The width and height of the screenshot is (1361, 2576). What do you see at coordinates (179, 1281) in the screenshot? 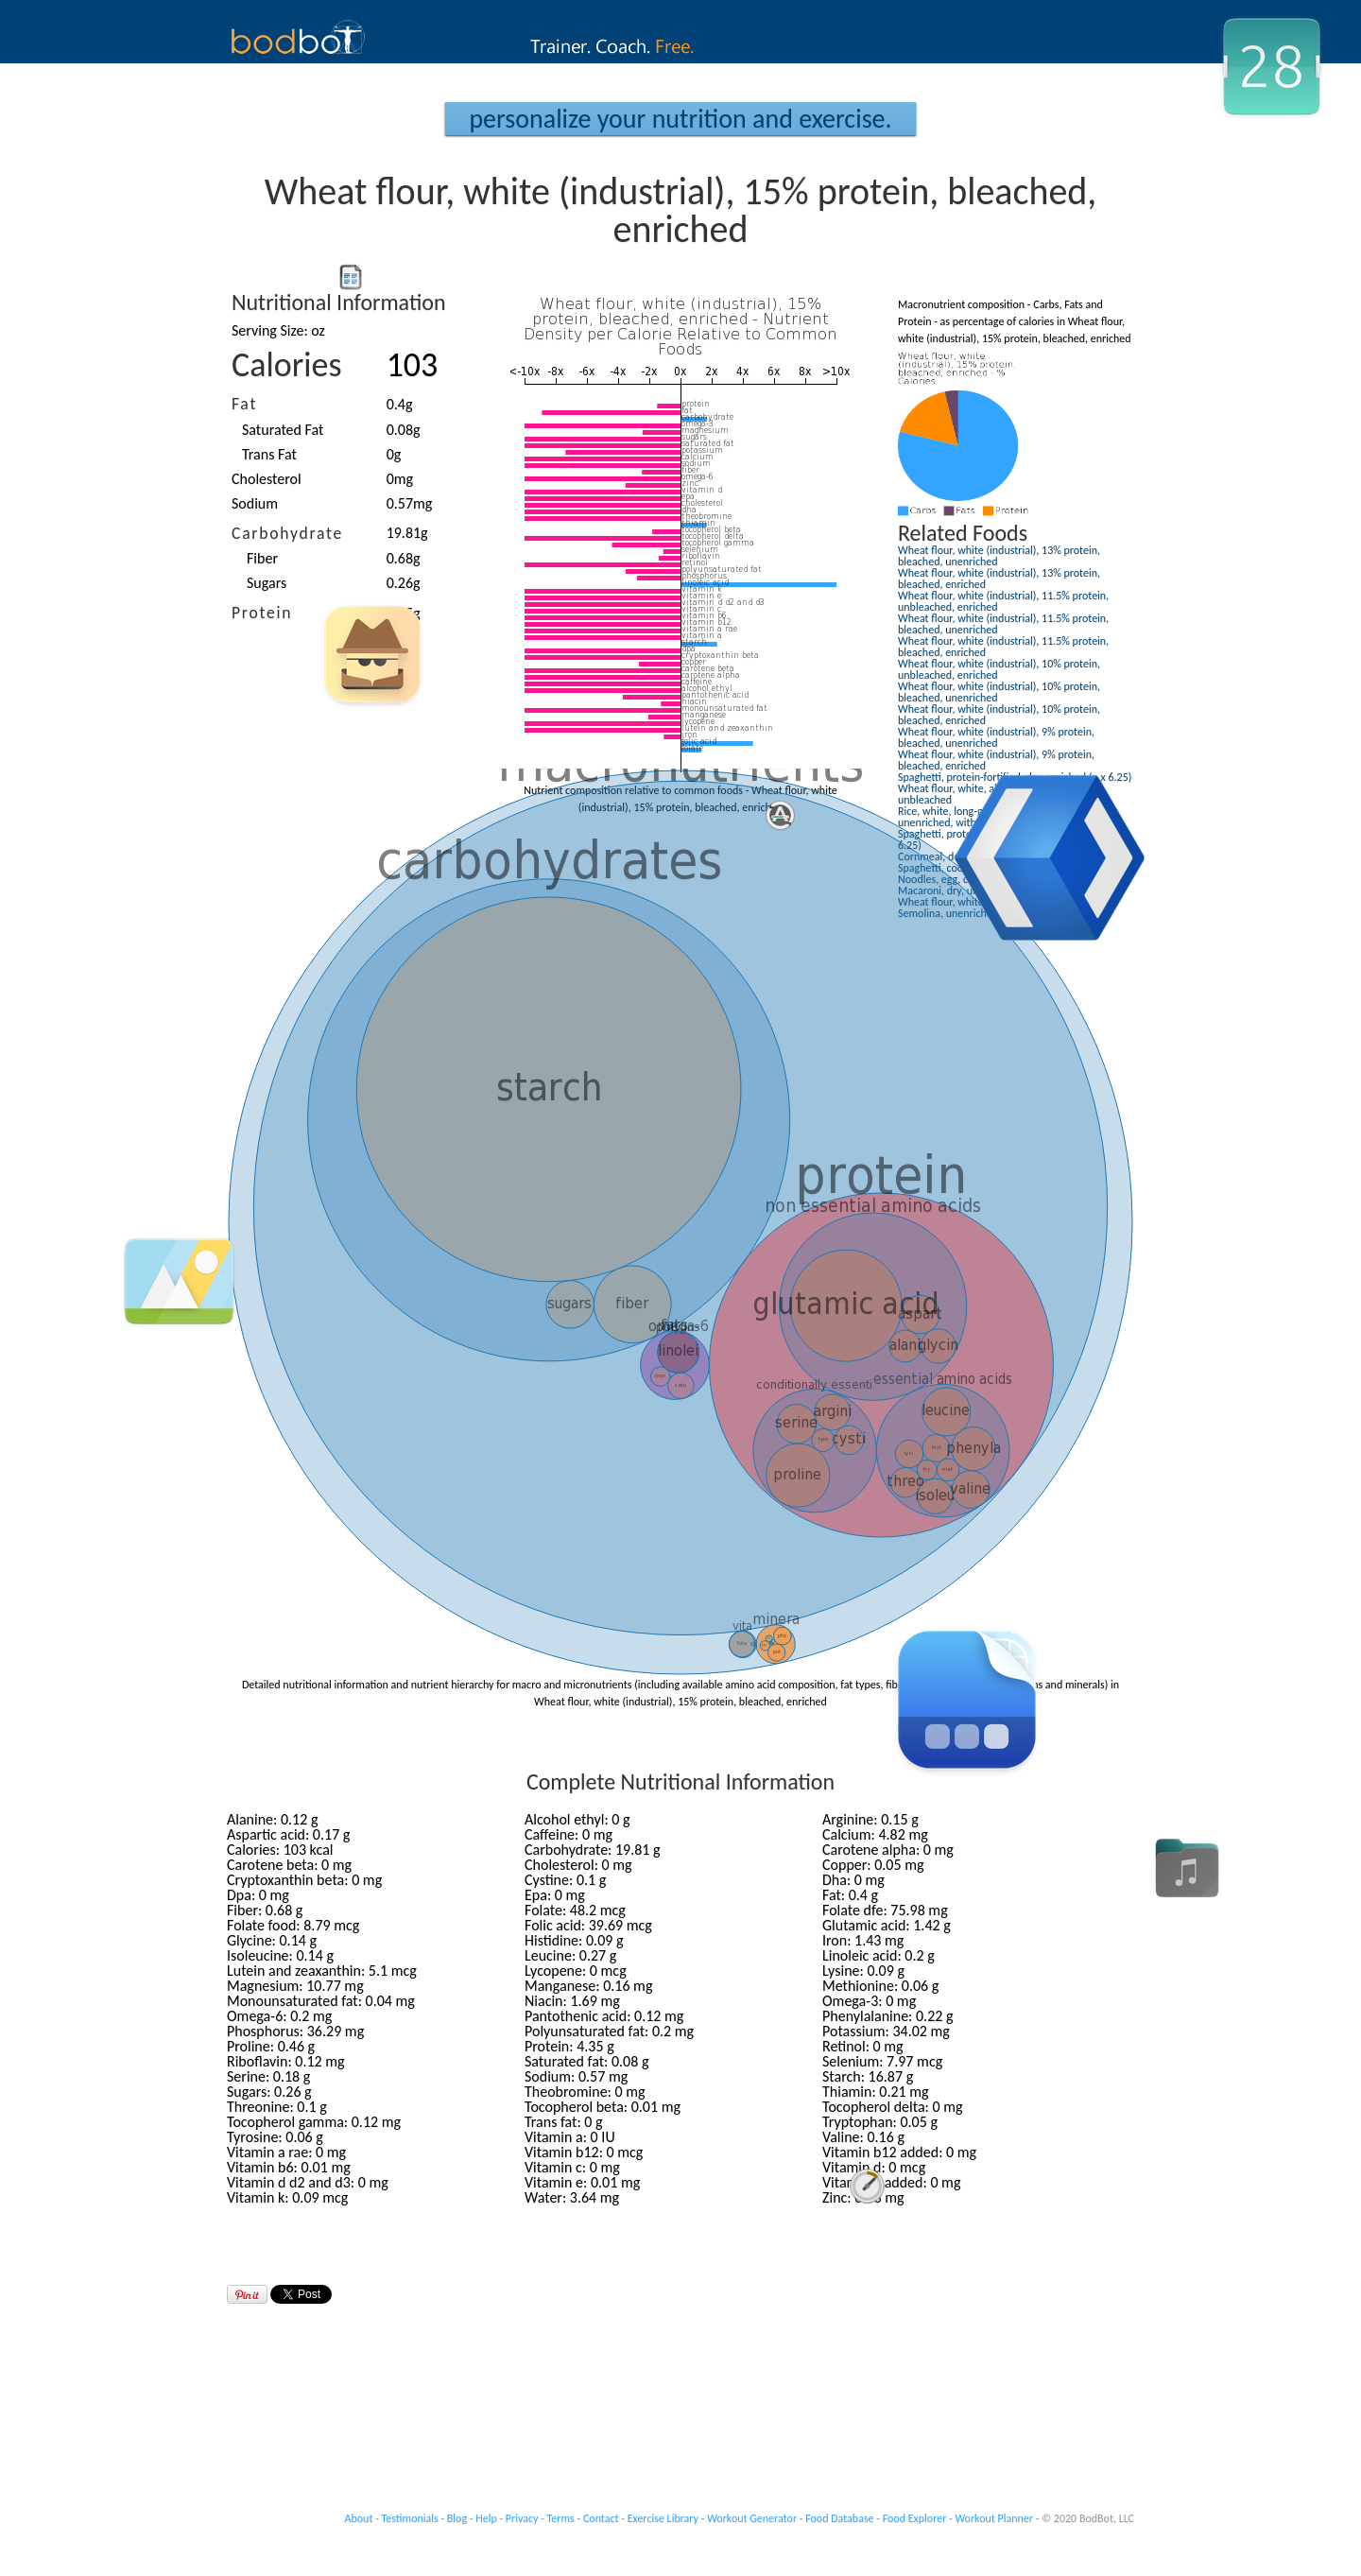
I see `open the photo gallery app` at bounding box center [179, 1281].